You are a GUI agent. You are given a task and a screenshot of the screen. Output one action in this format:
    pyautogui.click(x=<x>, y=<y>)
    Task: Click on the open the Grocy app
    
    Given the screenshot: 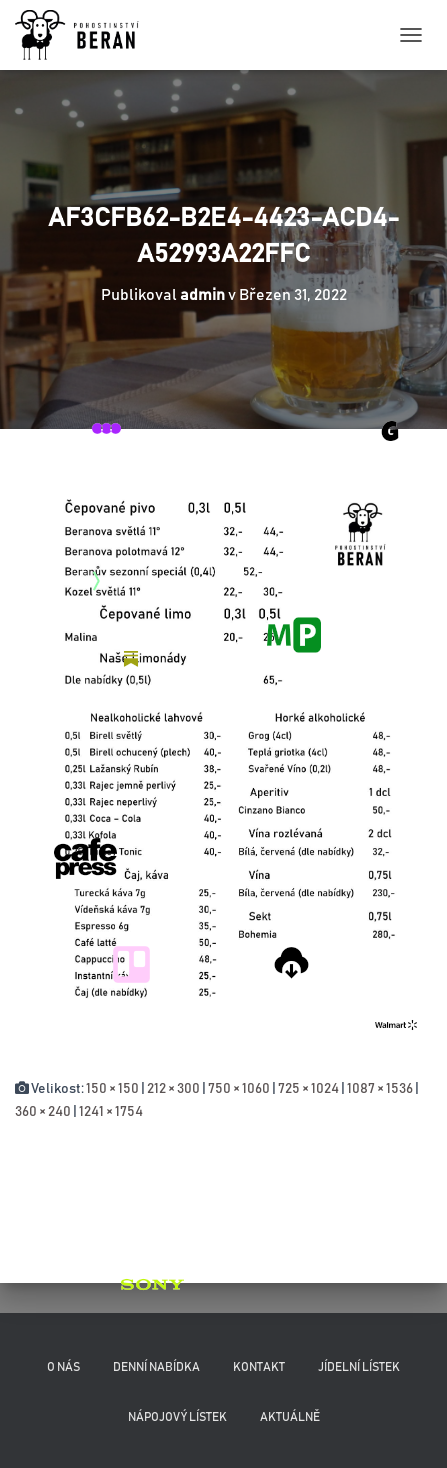 What is the action you would take?
    pyautogui.click(x=390, y=431)
    